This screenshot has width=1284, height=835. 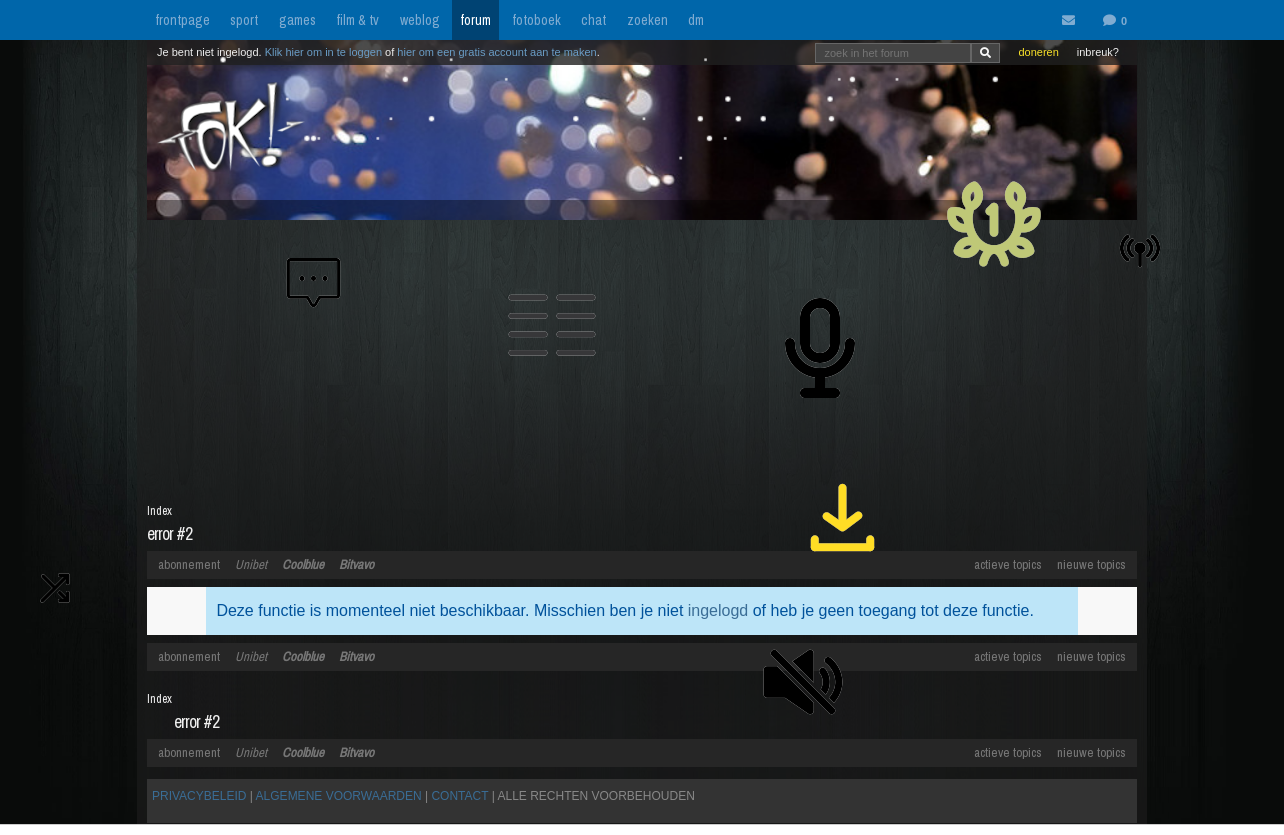 What do you see at coordinates (313, 280) in the screenshot?
I see `open chat or messaging` at bounding box center [313, 280].